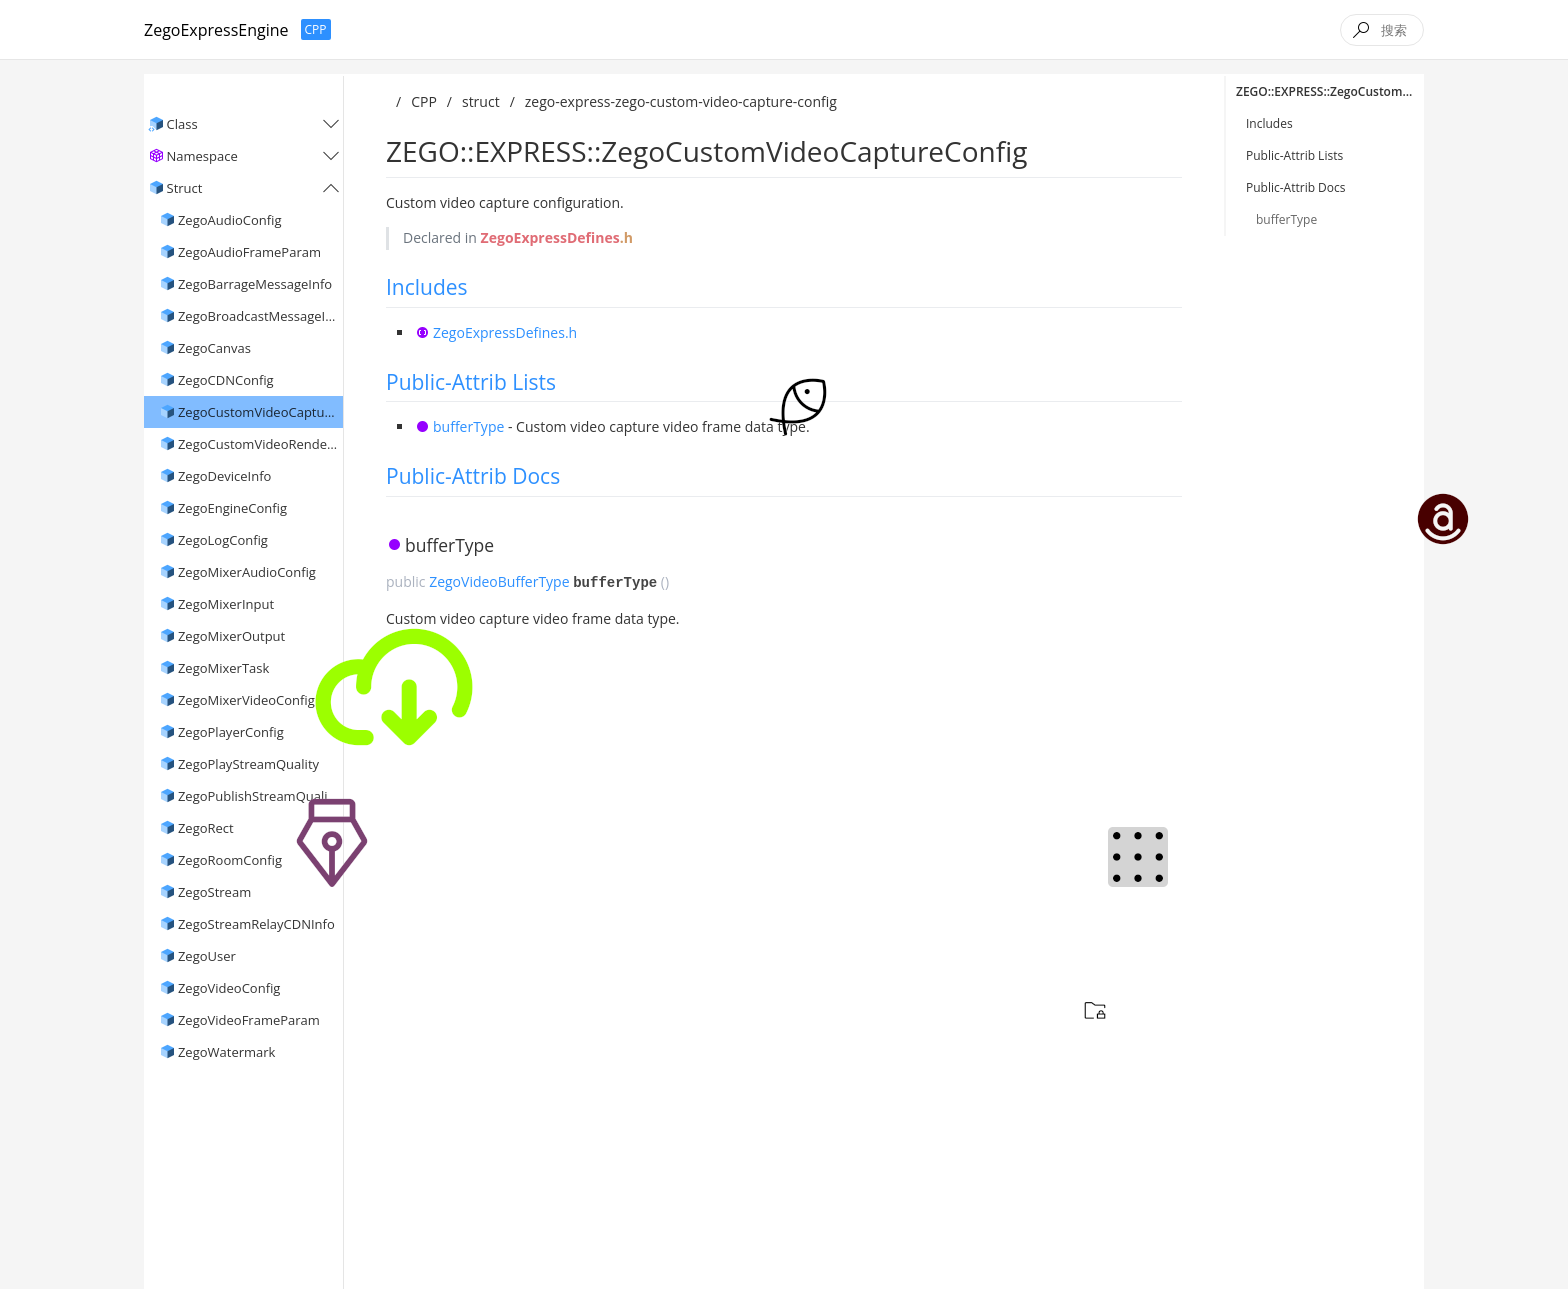 Image resolution: width=1568 pixels, height=1289 pixels. I want to click on open app drawer or launcher, so click(1138, 857).